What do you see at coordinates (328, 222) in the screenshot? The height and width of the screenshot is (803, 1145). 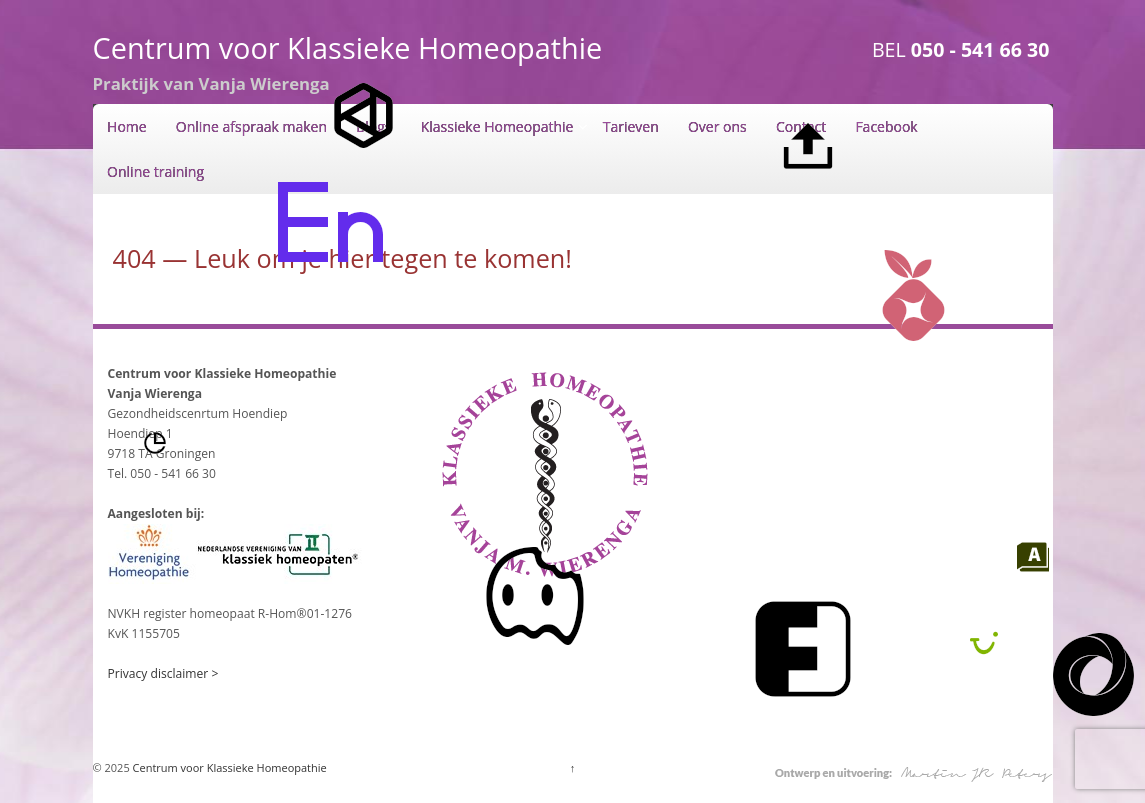 I see `switch to english language input` at bounding box center [328, 222].